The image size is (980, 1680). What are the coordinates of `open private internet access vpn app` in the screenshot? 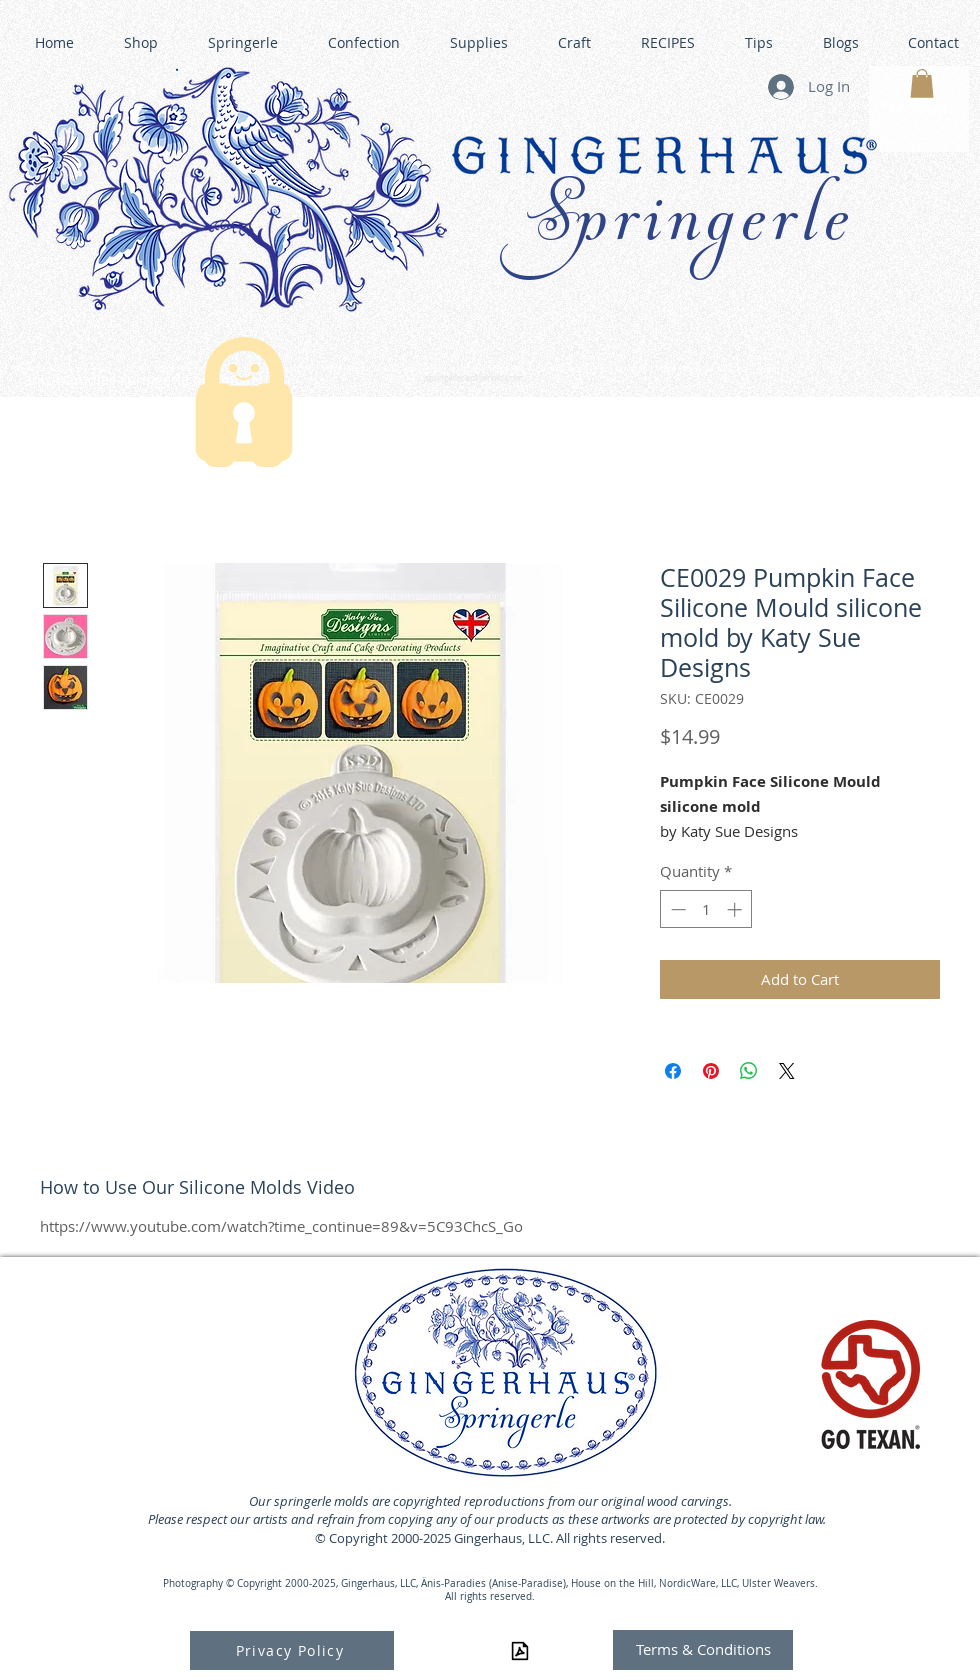 It's located at (244, 402).